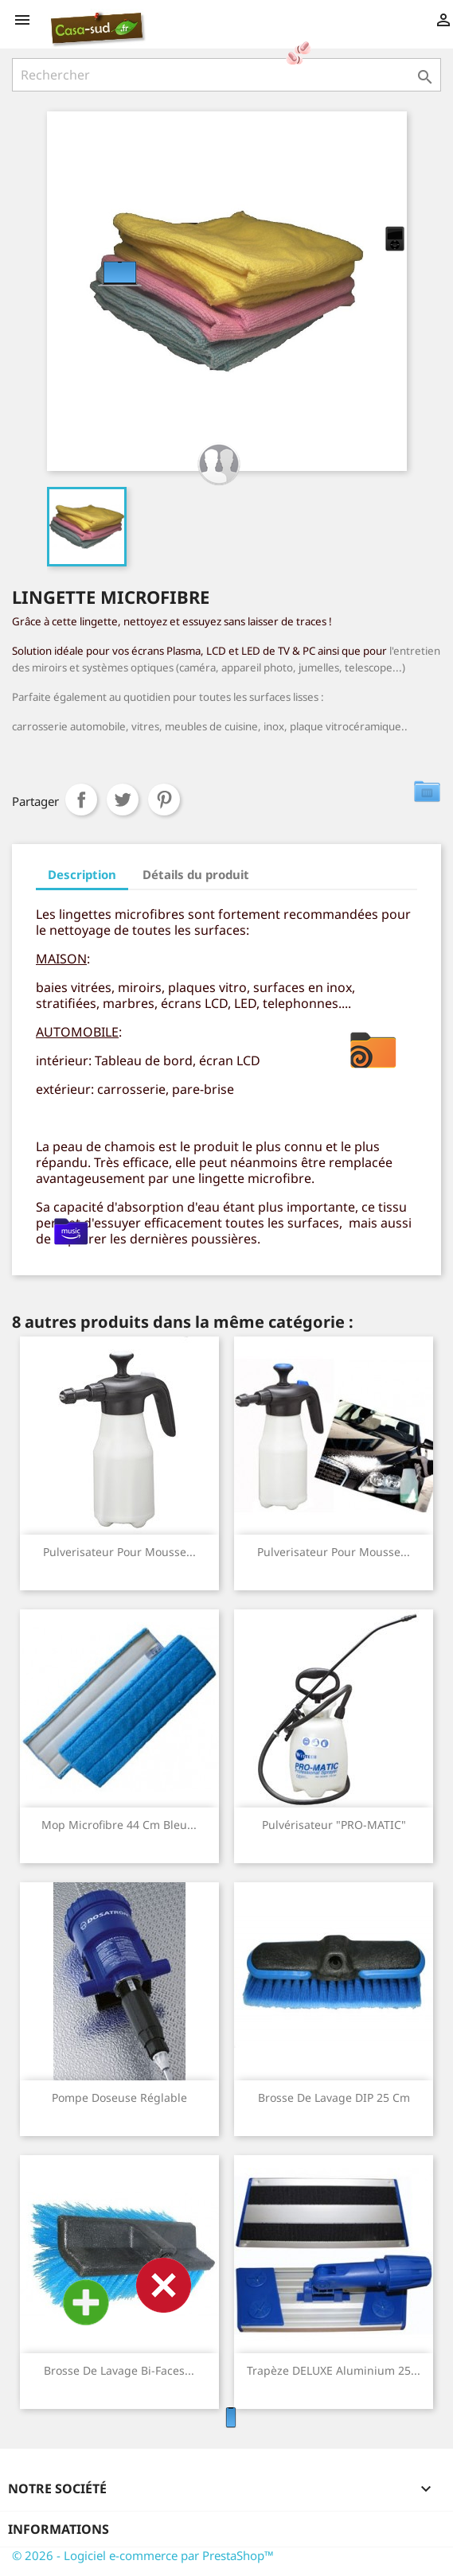 This screenshot has height=2576, width=453. Describe the element at coordinates (86, 2302) in the screenshot. I see `add a new item to the list` at that location.